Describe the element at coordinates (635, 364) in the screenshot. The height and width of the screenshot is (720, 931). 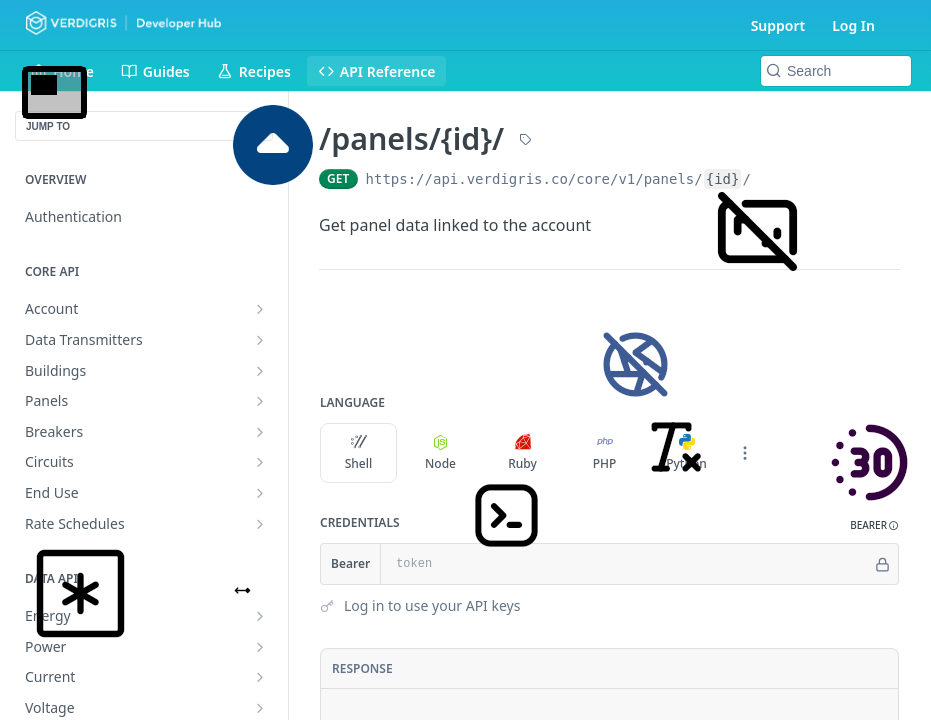
I see `camera aperture disabled` at that location.